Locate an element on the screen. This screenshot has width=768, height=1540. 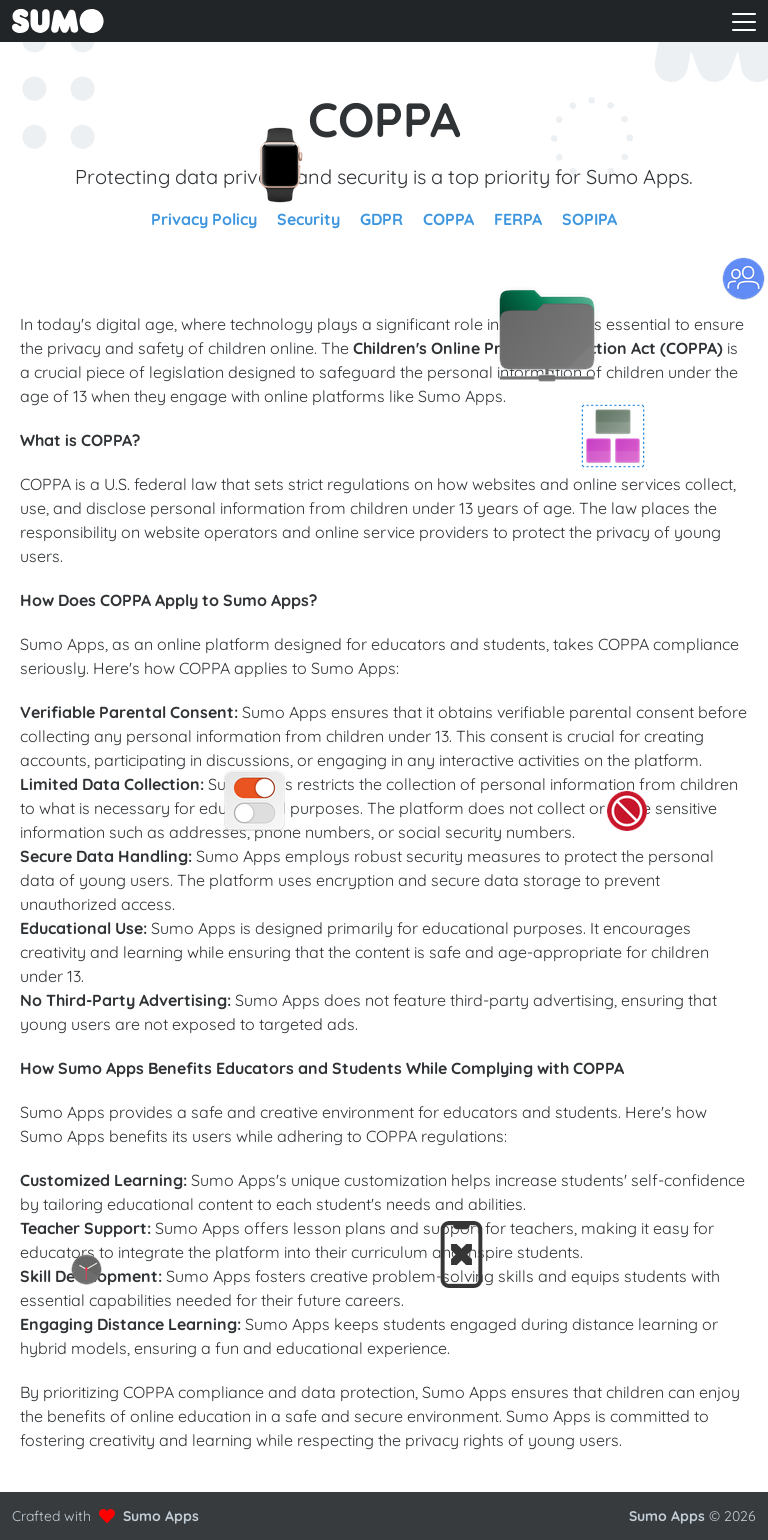
disconnect or unlink a paired device is located at coordinates (461, 1254).